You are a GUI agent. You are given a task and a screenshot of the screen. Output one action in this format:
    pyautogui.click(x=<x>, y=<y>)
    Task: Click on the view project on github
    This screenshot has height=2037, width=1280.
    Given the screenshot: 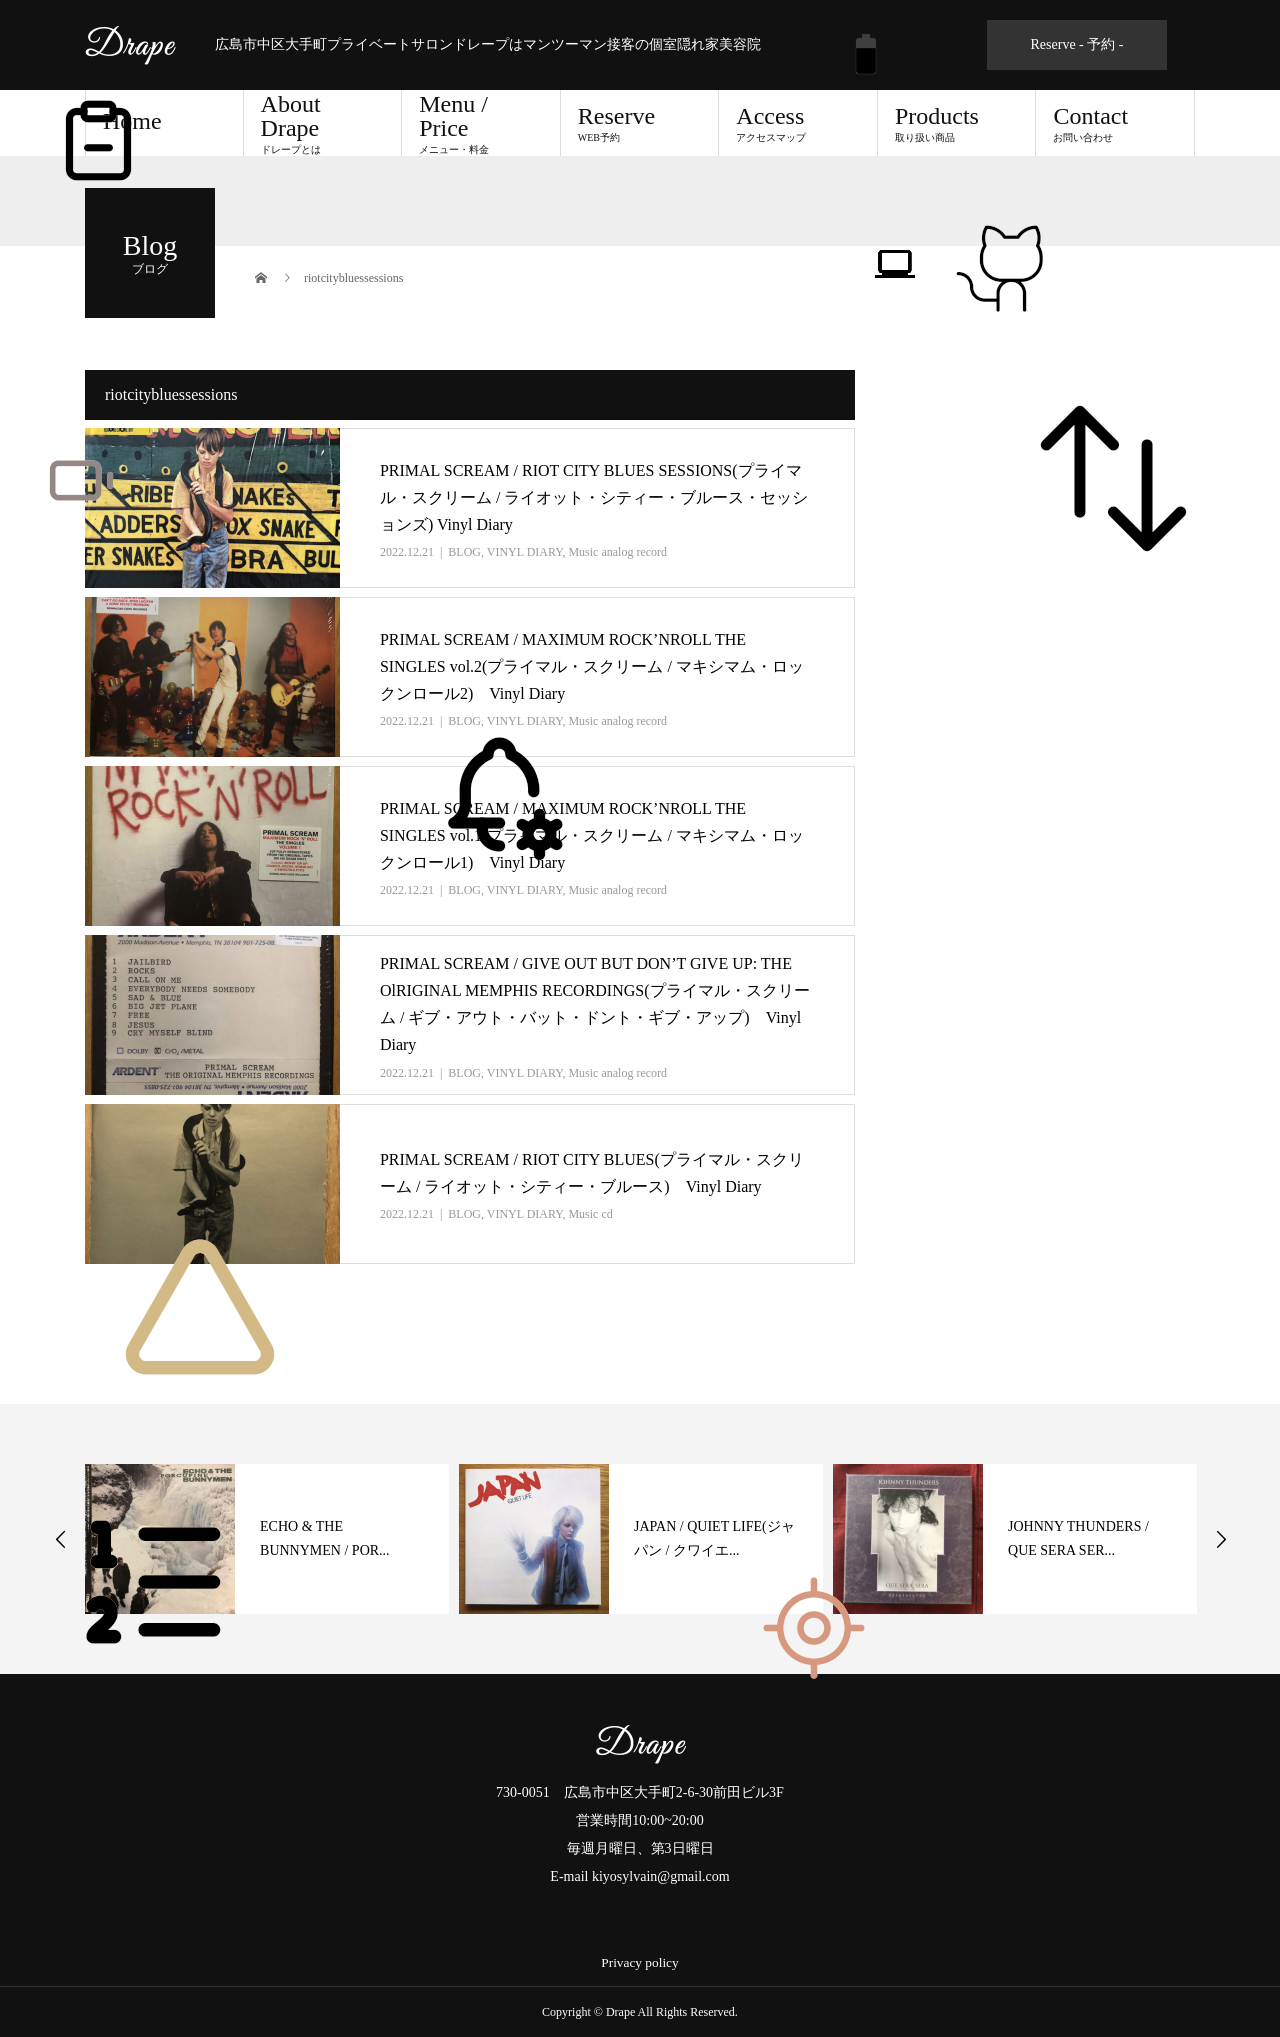 What is the action you would take?
    pyautogui.click(x=1008, y=267)
    